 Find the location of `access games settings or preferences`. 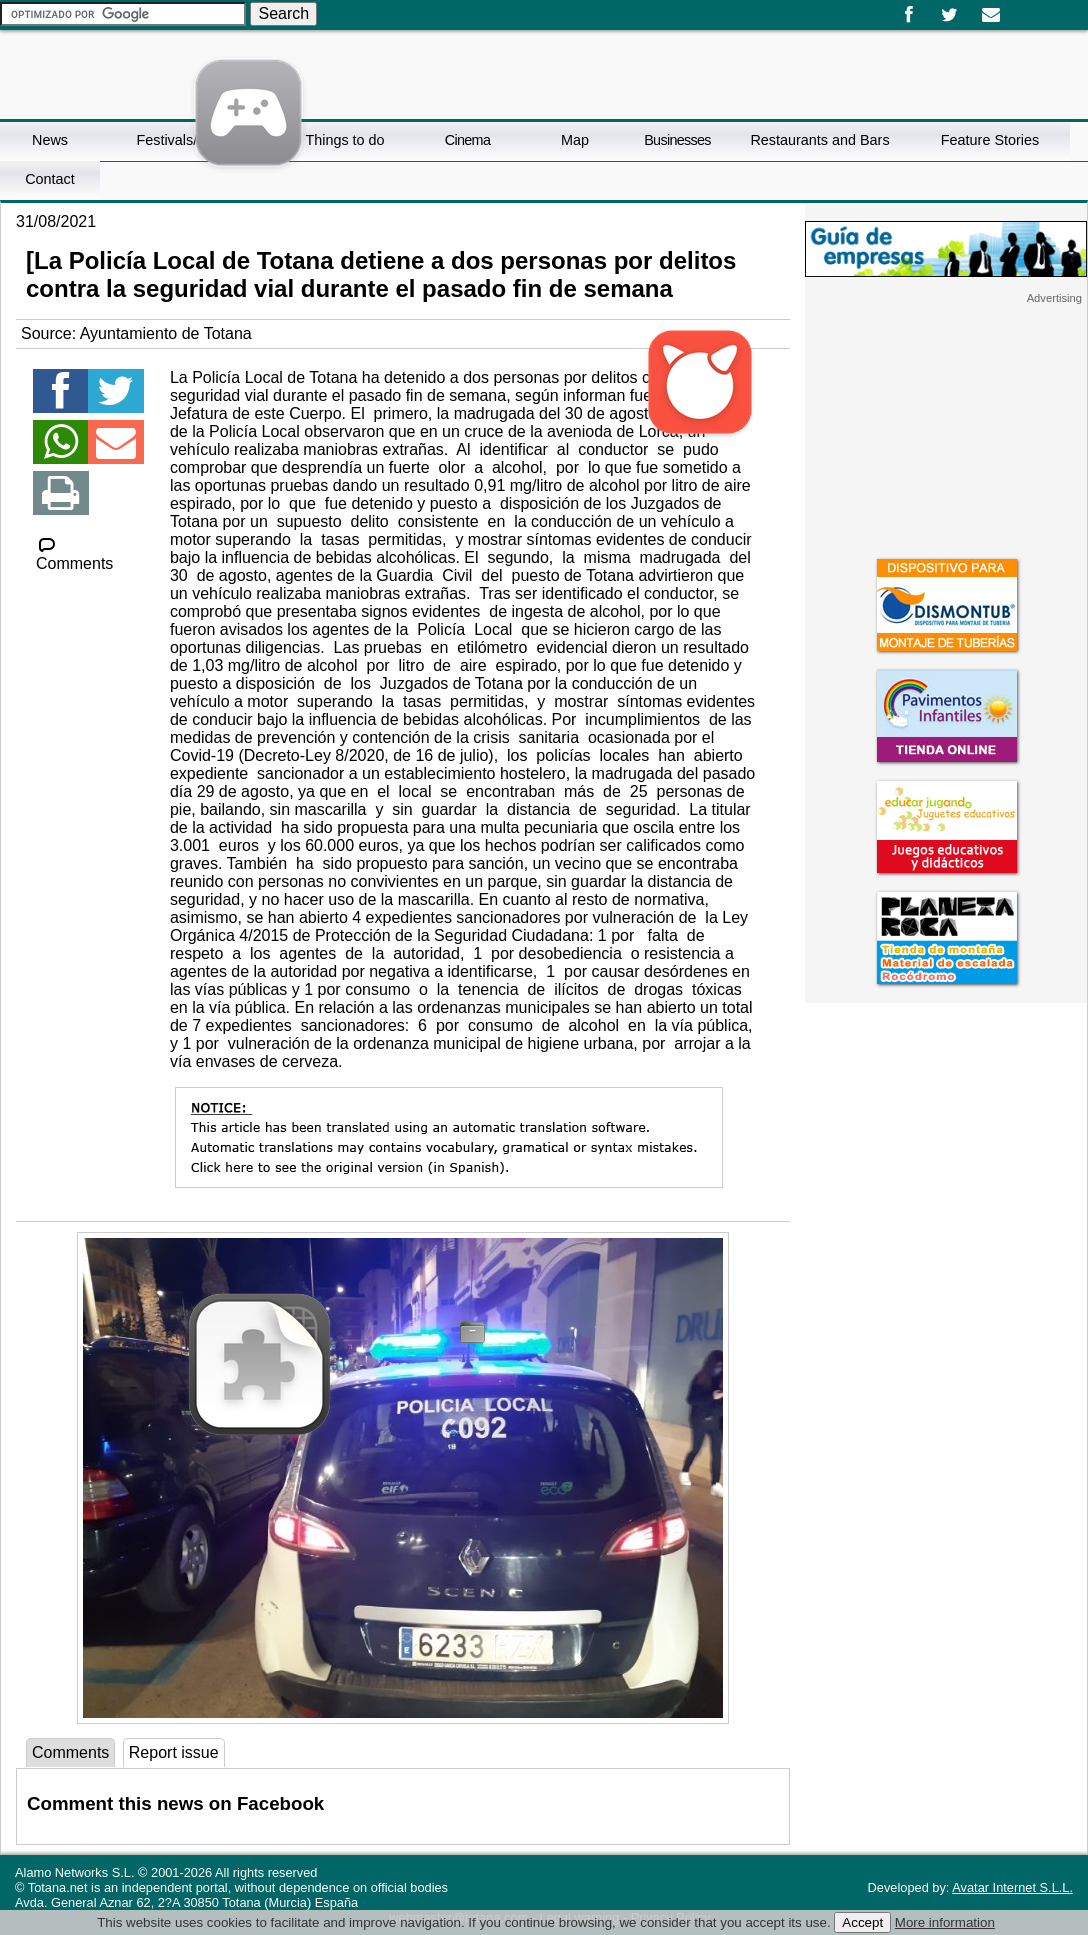

access games settings or preferences is located at coordinates (248, 114).